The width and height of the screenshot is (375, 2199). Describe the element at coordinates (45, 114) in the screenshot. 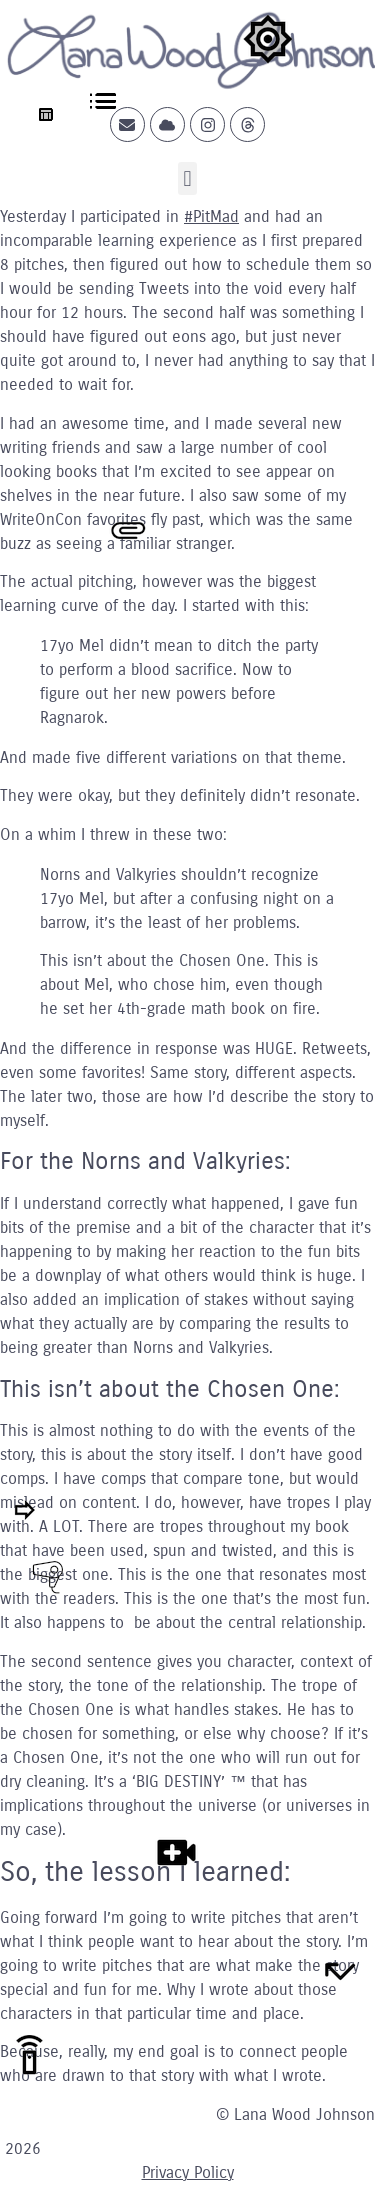

I see `view data in table format` at that location.